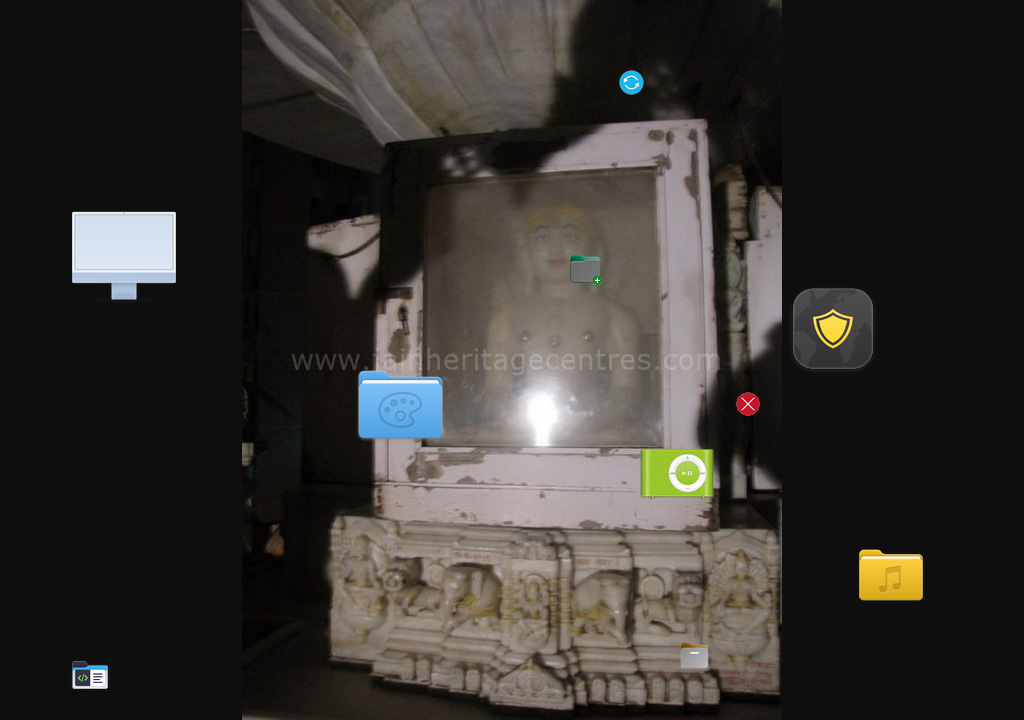 The image size is (1024, 720). Describe the element at coordinates (631, 82) in the screenshot. I see `dropbox is currently syncing files` at that location.